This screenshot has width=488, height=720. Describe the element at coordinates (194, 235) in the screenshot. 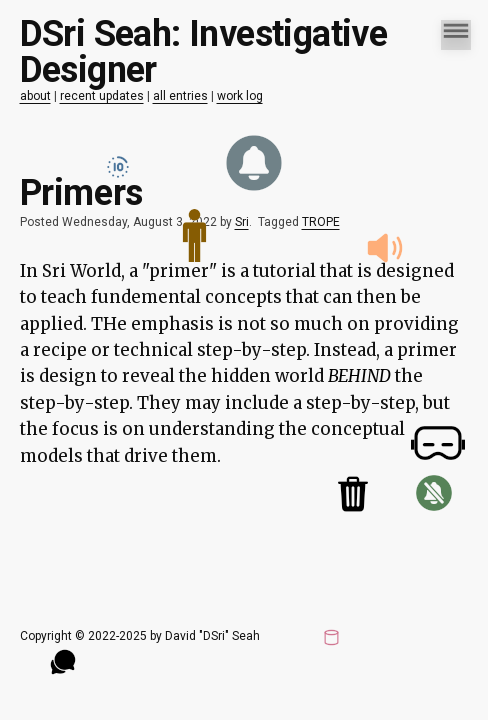

I see `select male gender option` at that location.